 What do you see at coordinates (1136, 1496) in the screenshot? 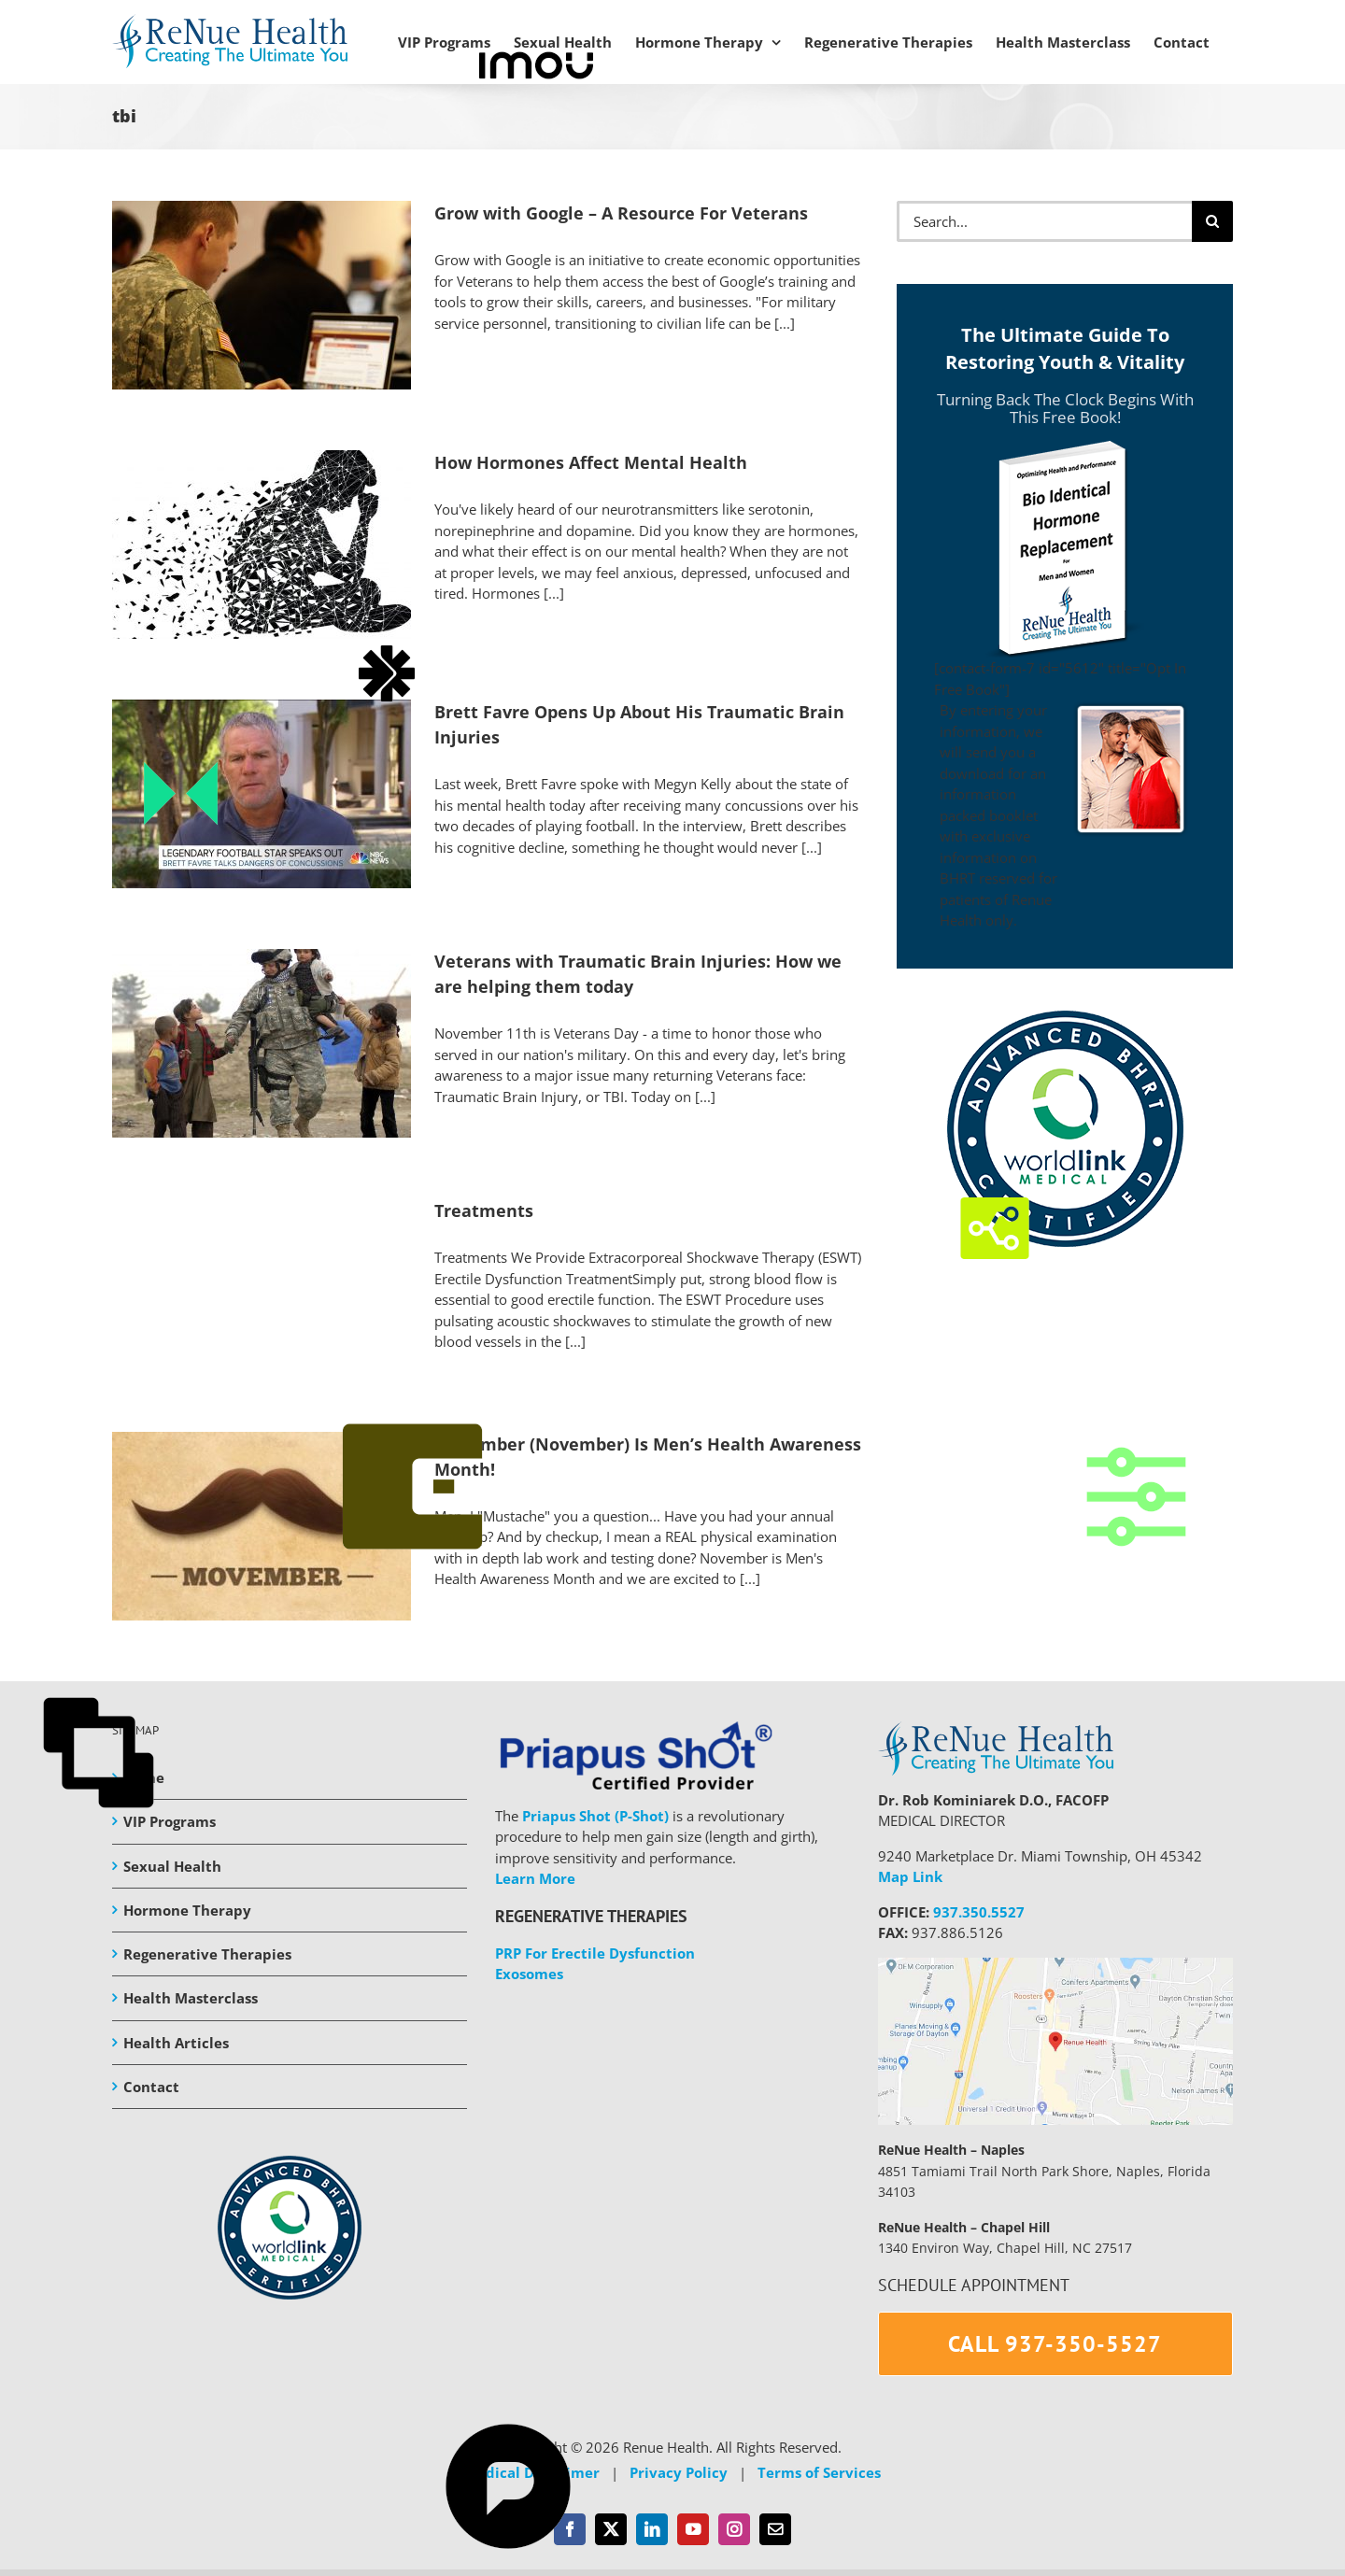
I see `adjust audio or equalizer settings` at bounding box center [1136, 1496].